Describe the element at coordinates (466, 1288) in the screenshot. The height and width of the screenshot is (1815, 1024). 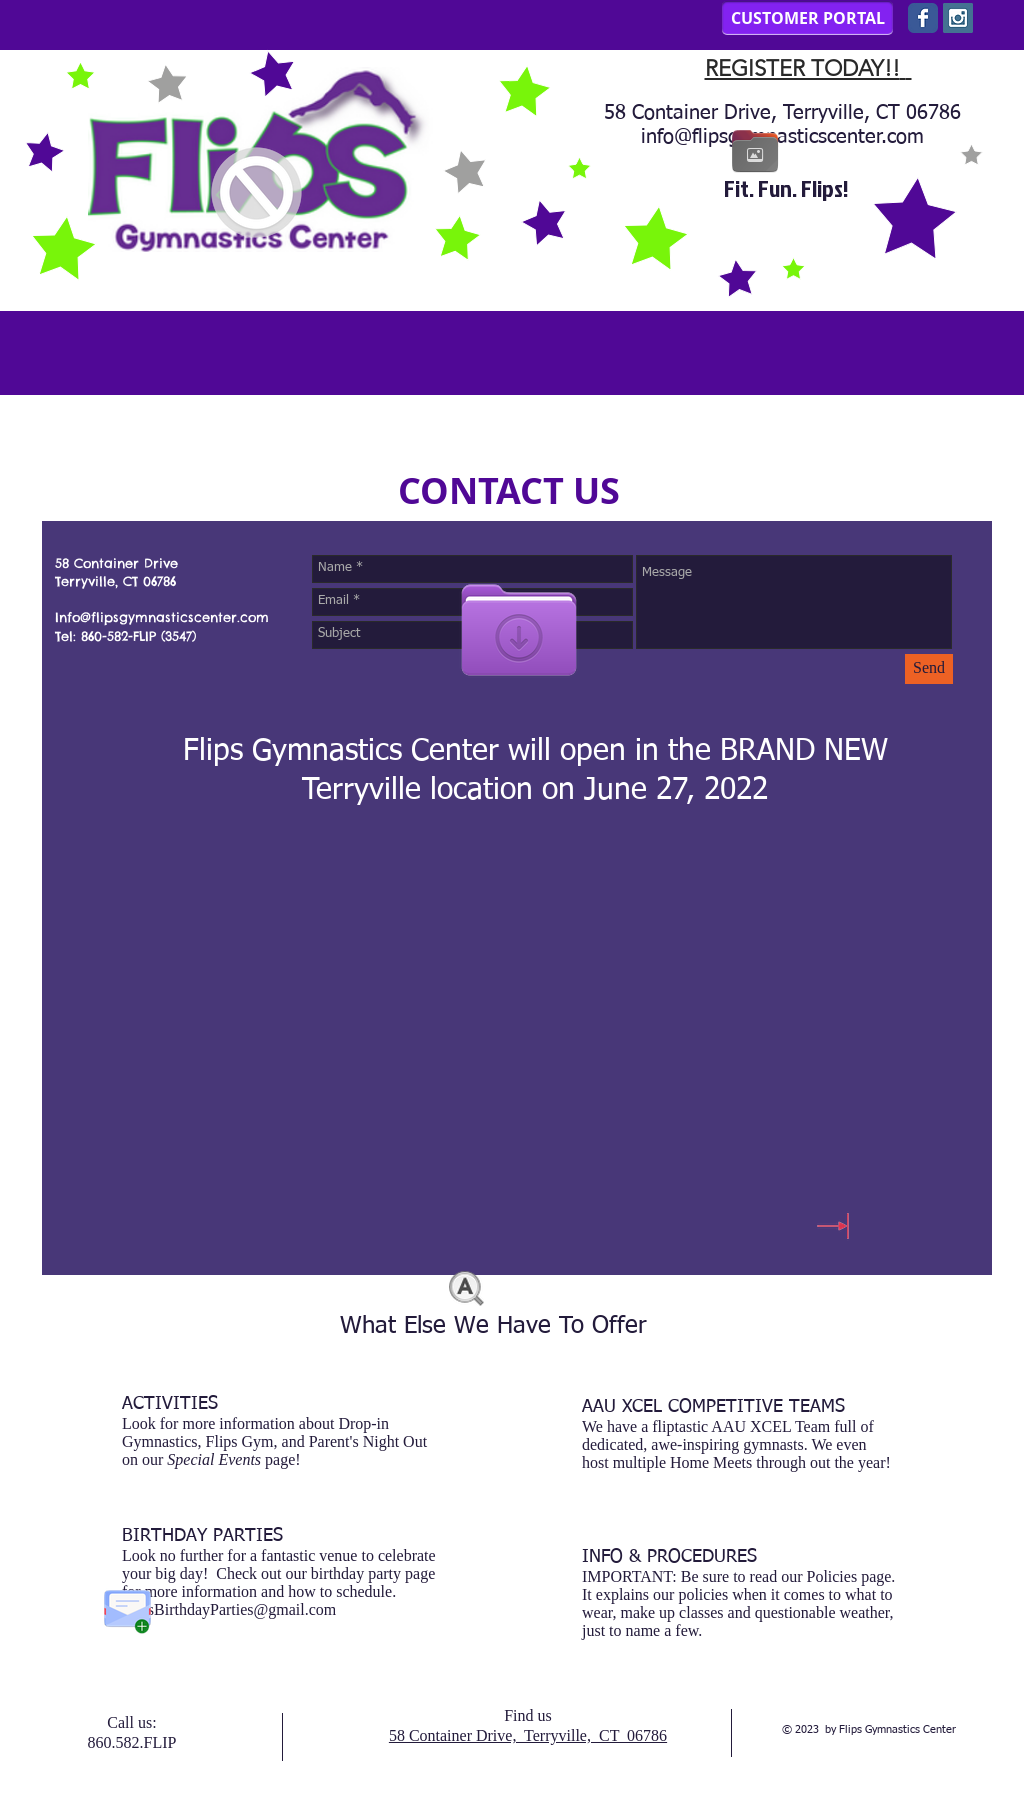
I see `search for text or find on page` at that location.